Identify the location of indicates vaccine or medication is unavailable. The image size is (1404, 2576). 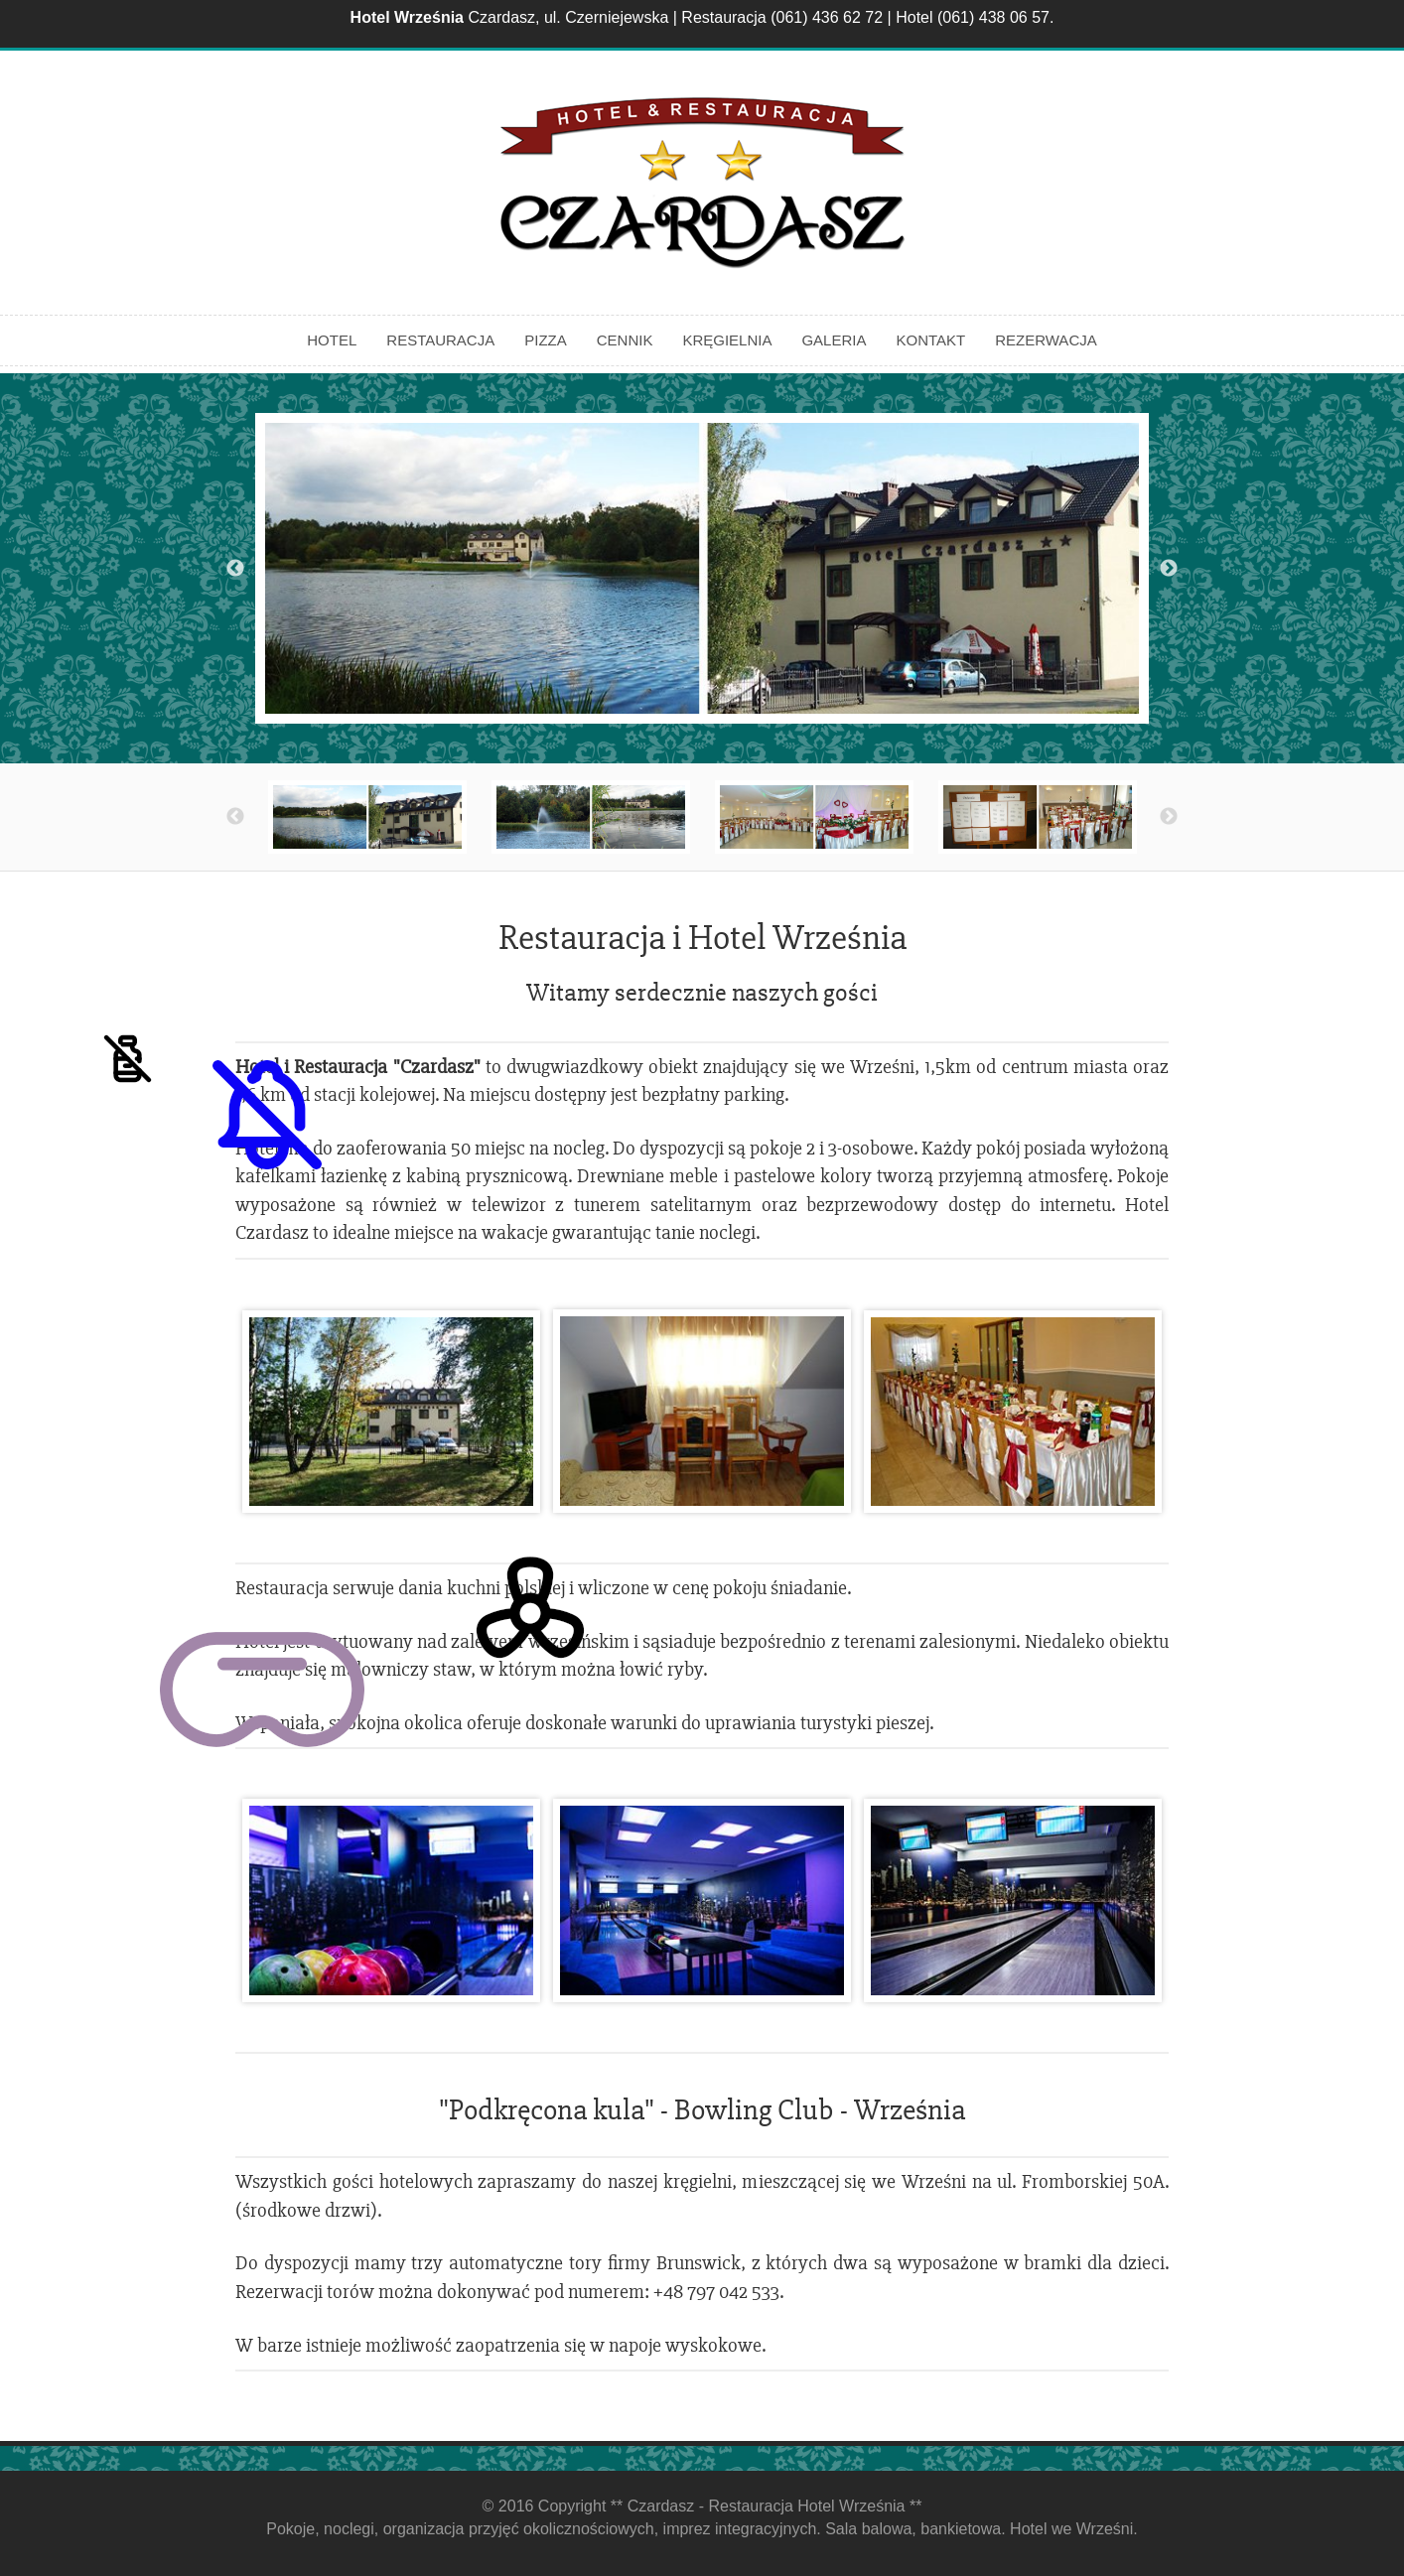
(127, 1058).